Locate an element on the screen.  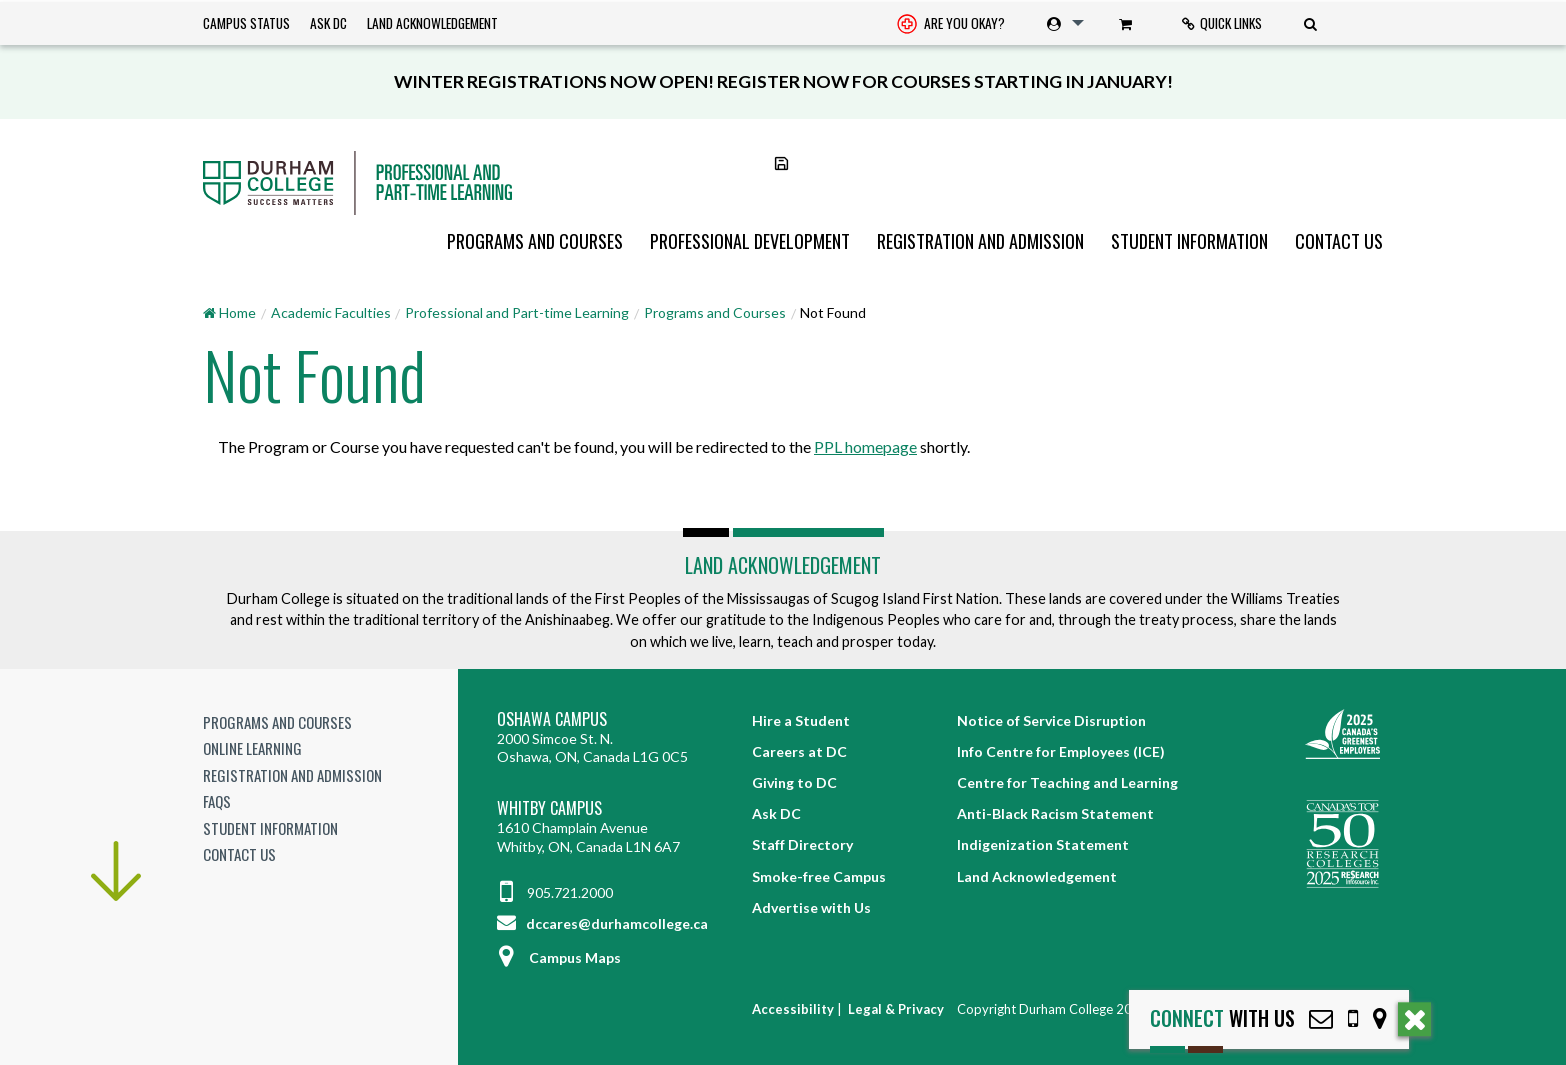
scroll down or view more content is located at coordinates (116, 871).